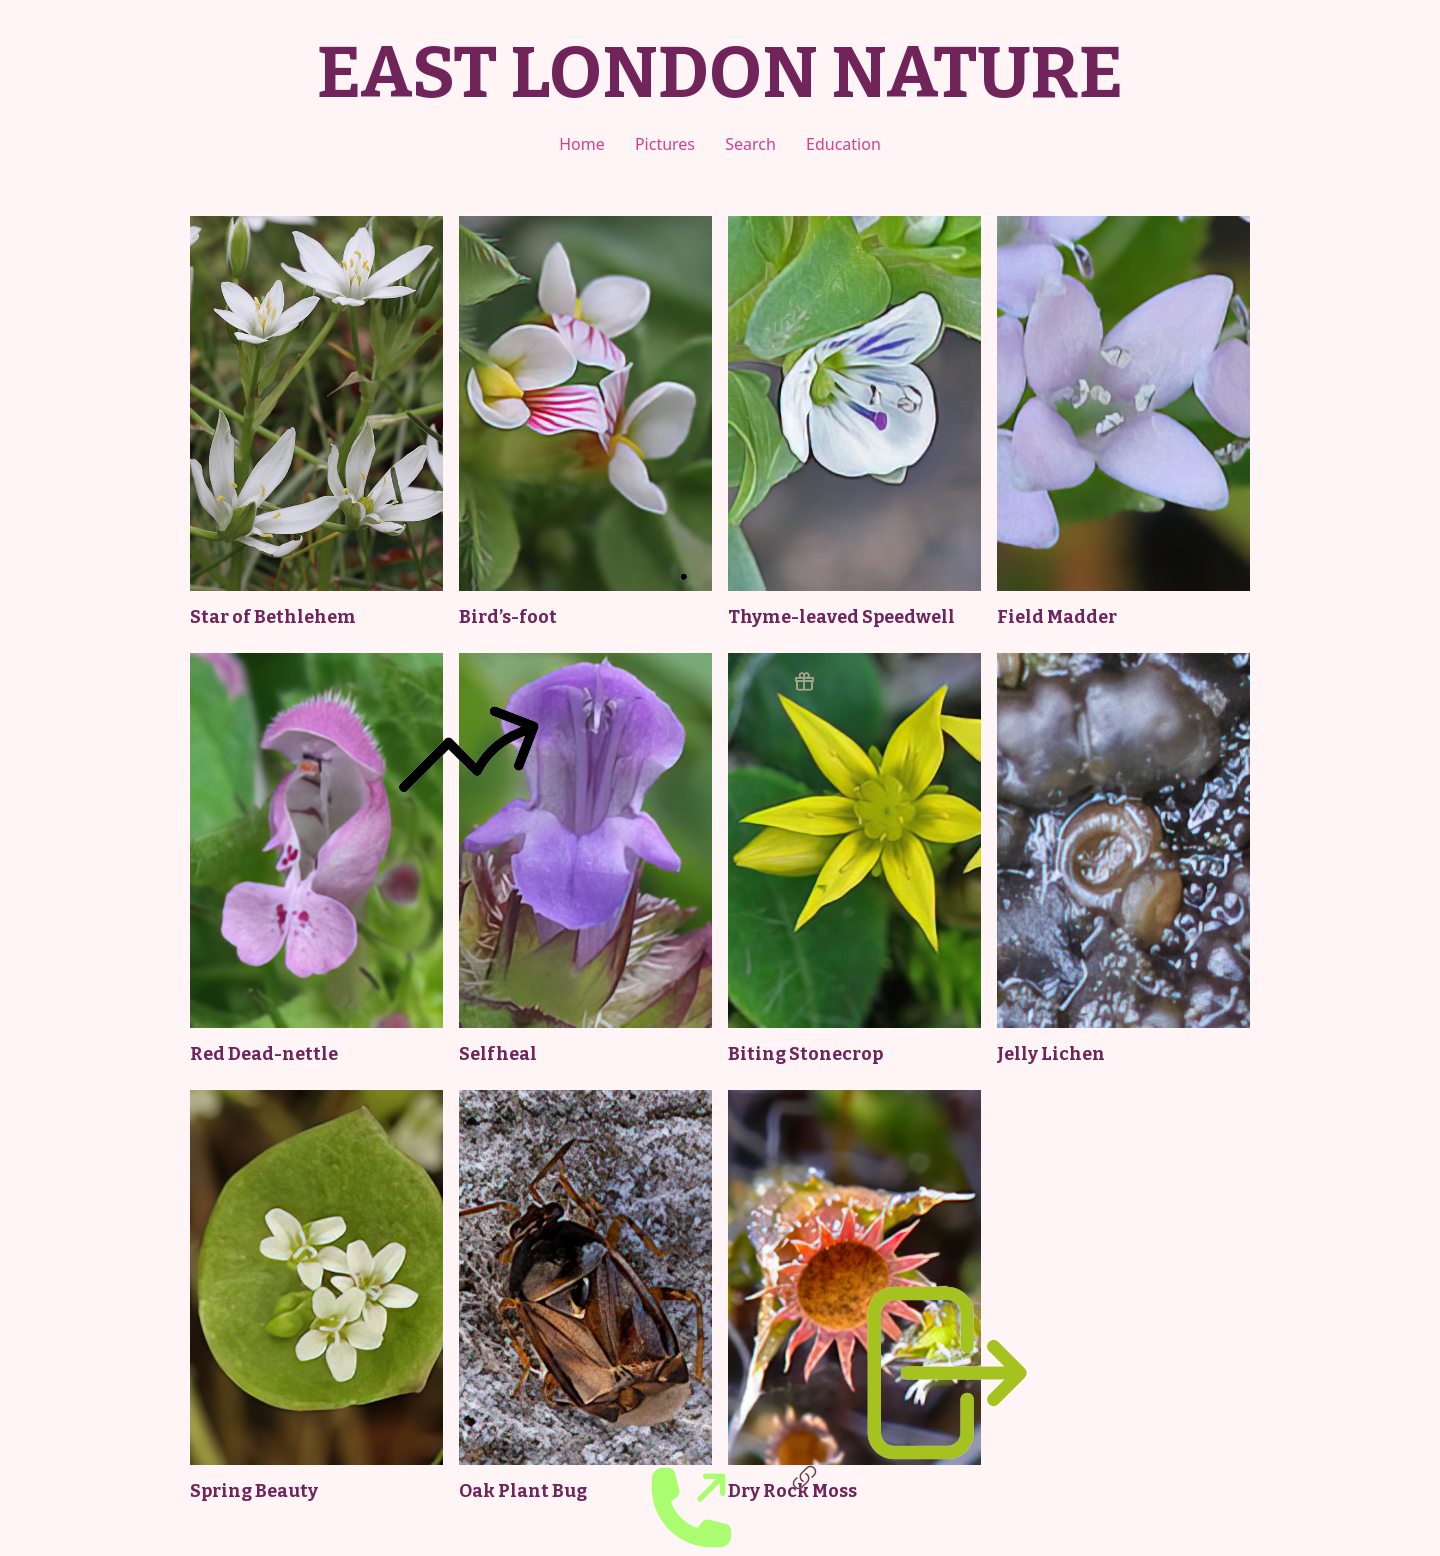  What do you see at coordinates (934, 1373) in the screenshot?
I see `log out of your account` at bounding box center [934, 1373].